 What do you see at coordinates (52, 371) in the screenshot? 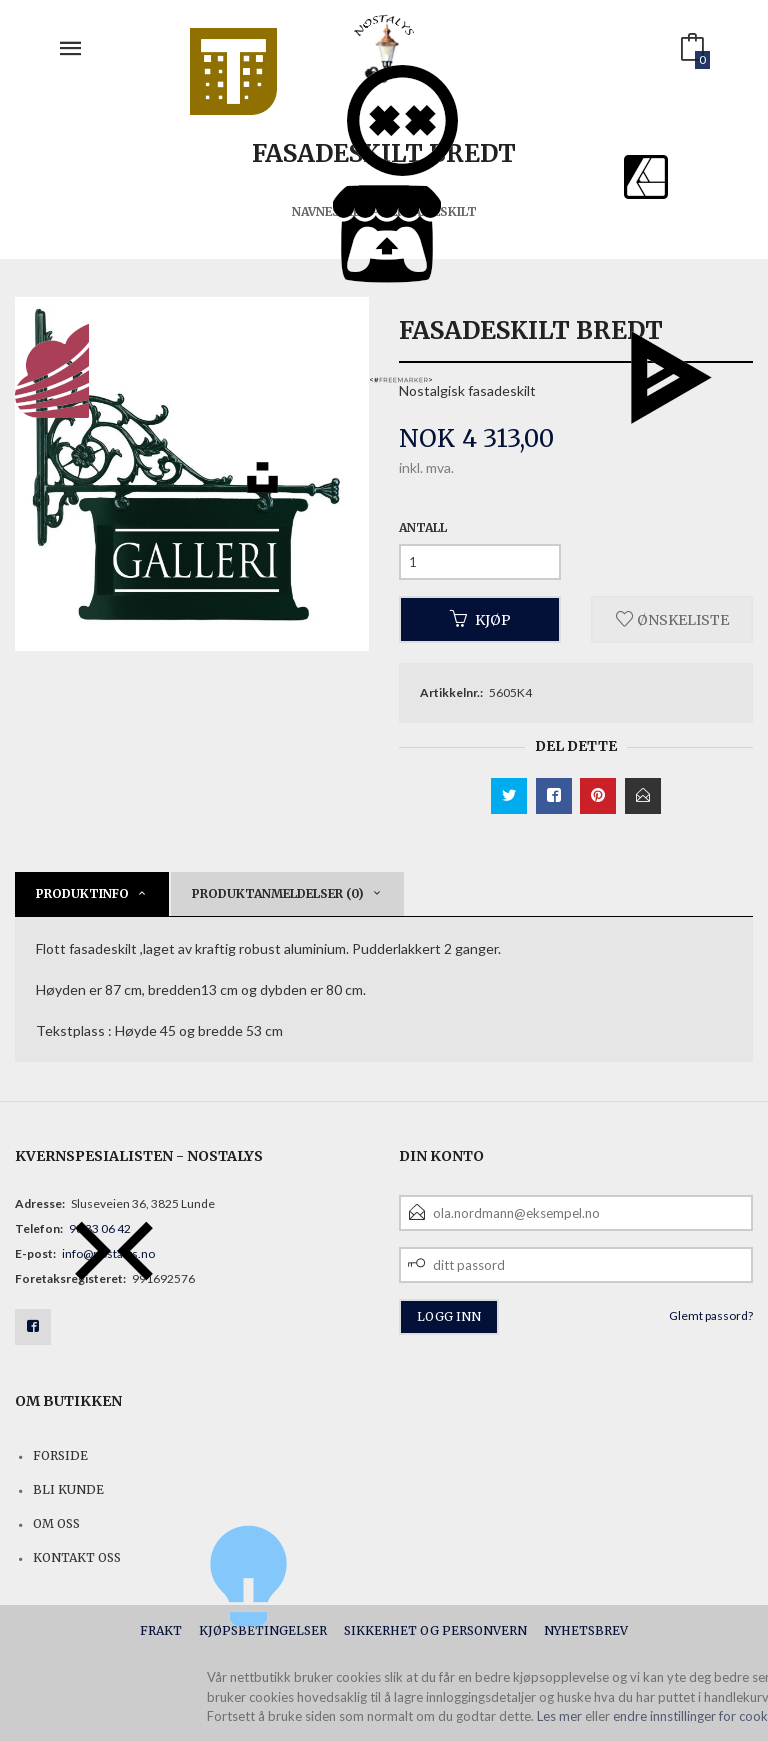
I see `opennebula cloud management platform logo` at bounding box center [52, 371].